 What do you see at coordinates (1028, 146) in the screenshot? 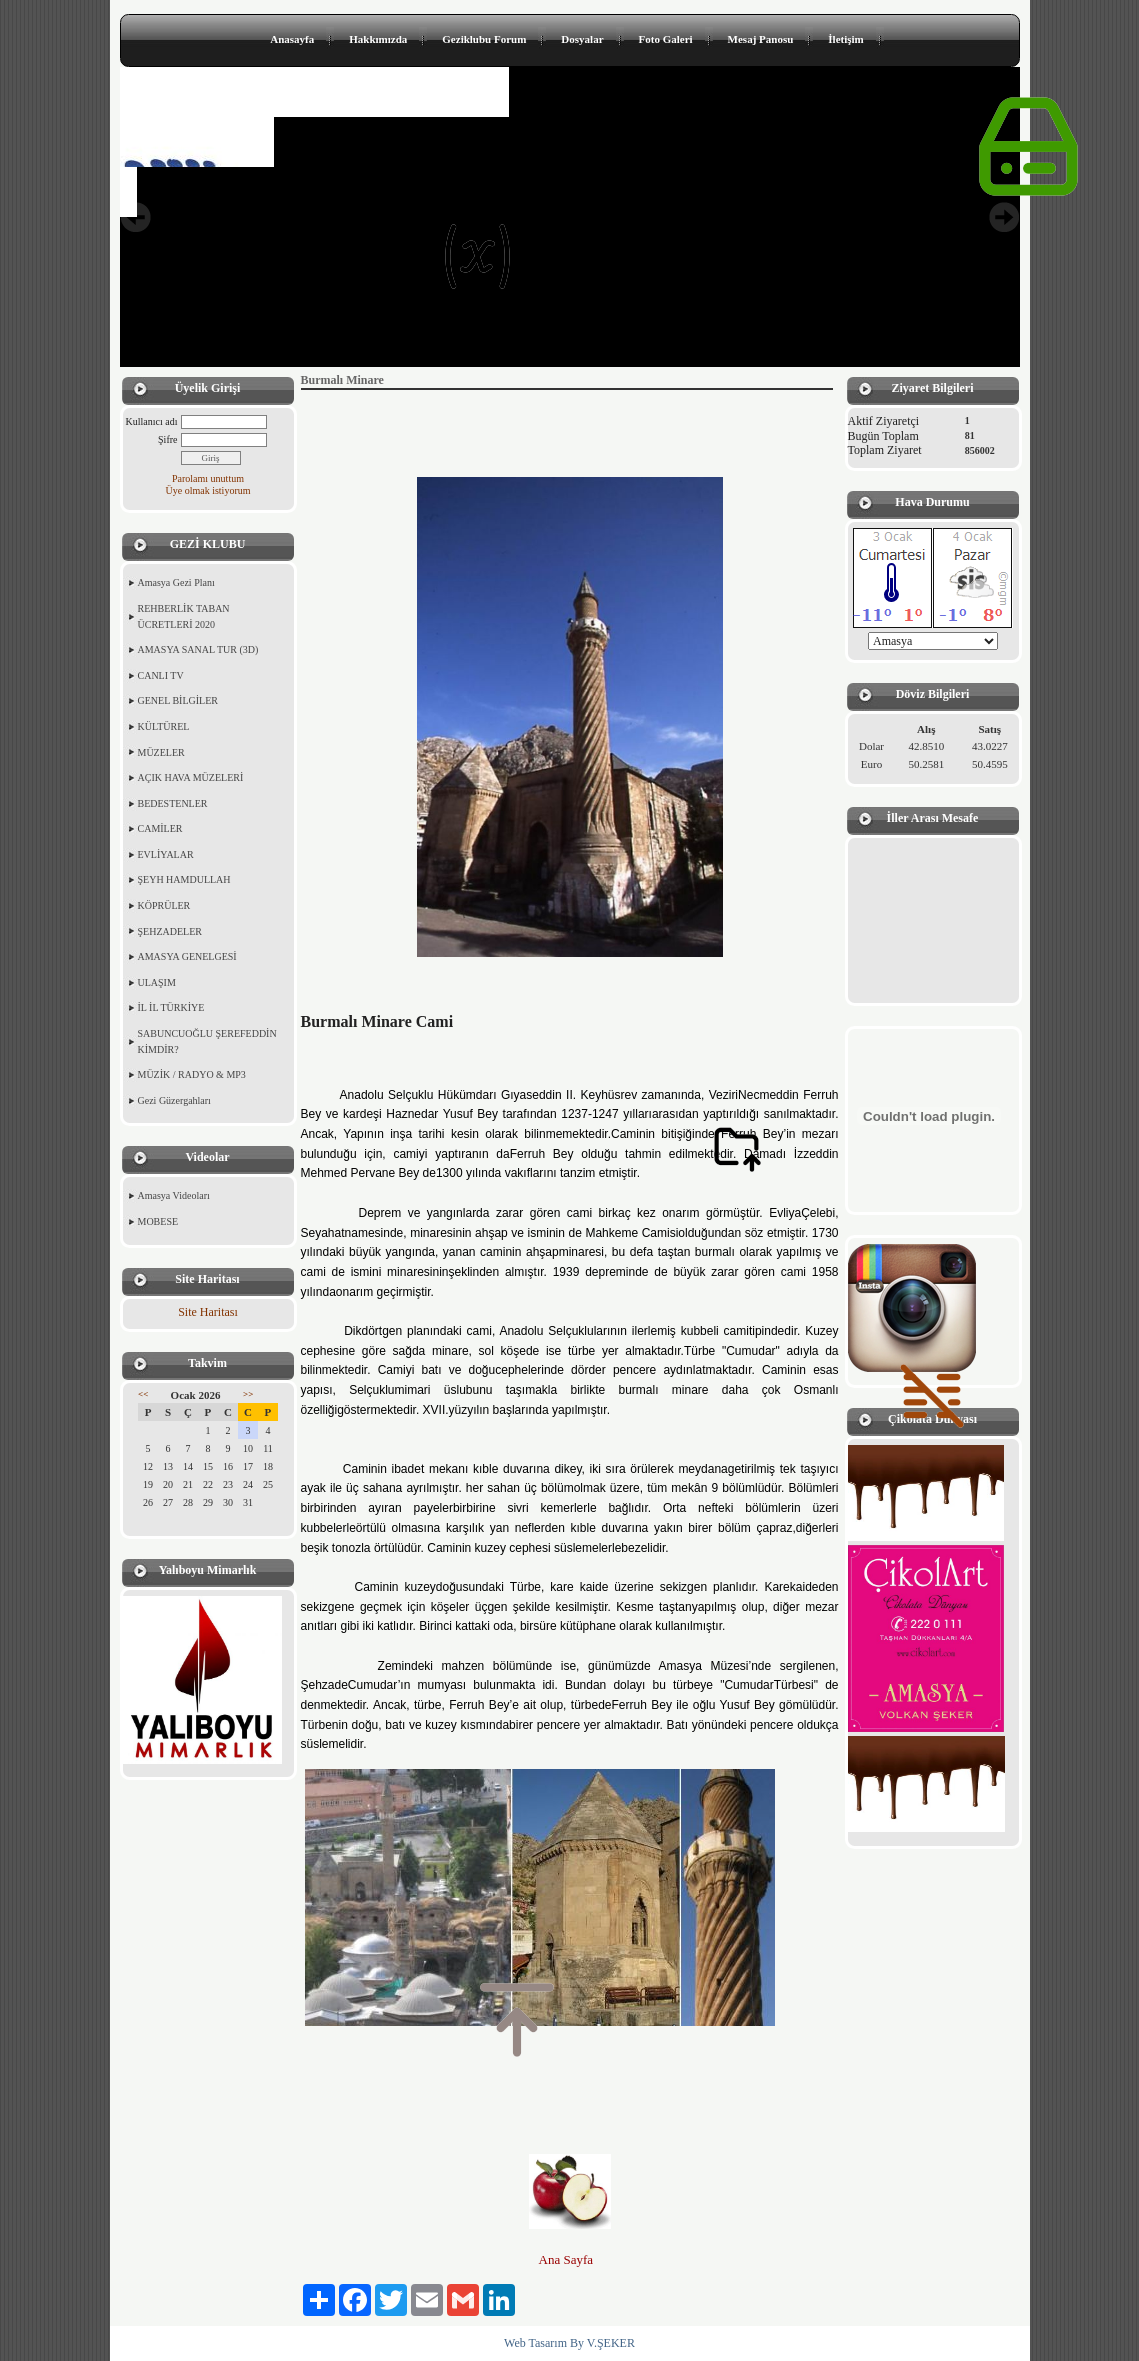
I see `access storage or drive settings` at bounding box center [1028, 146].